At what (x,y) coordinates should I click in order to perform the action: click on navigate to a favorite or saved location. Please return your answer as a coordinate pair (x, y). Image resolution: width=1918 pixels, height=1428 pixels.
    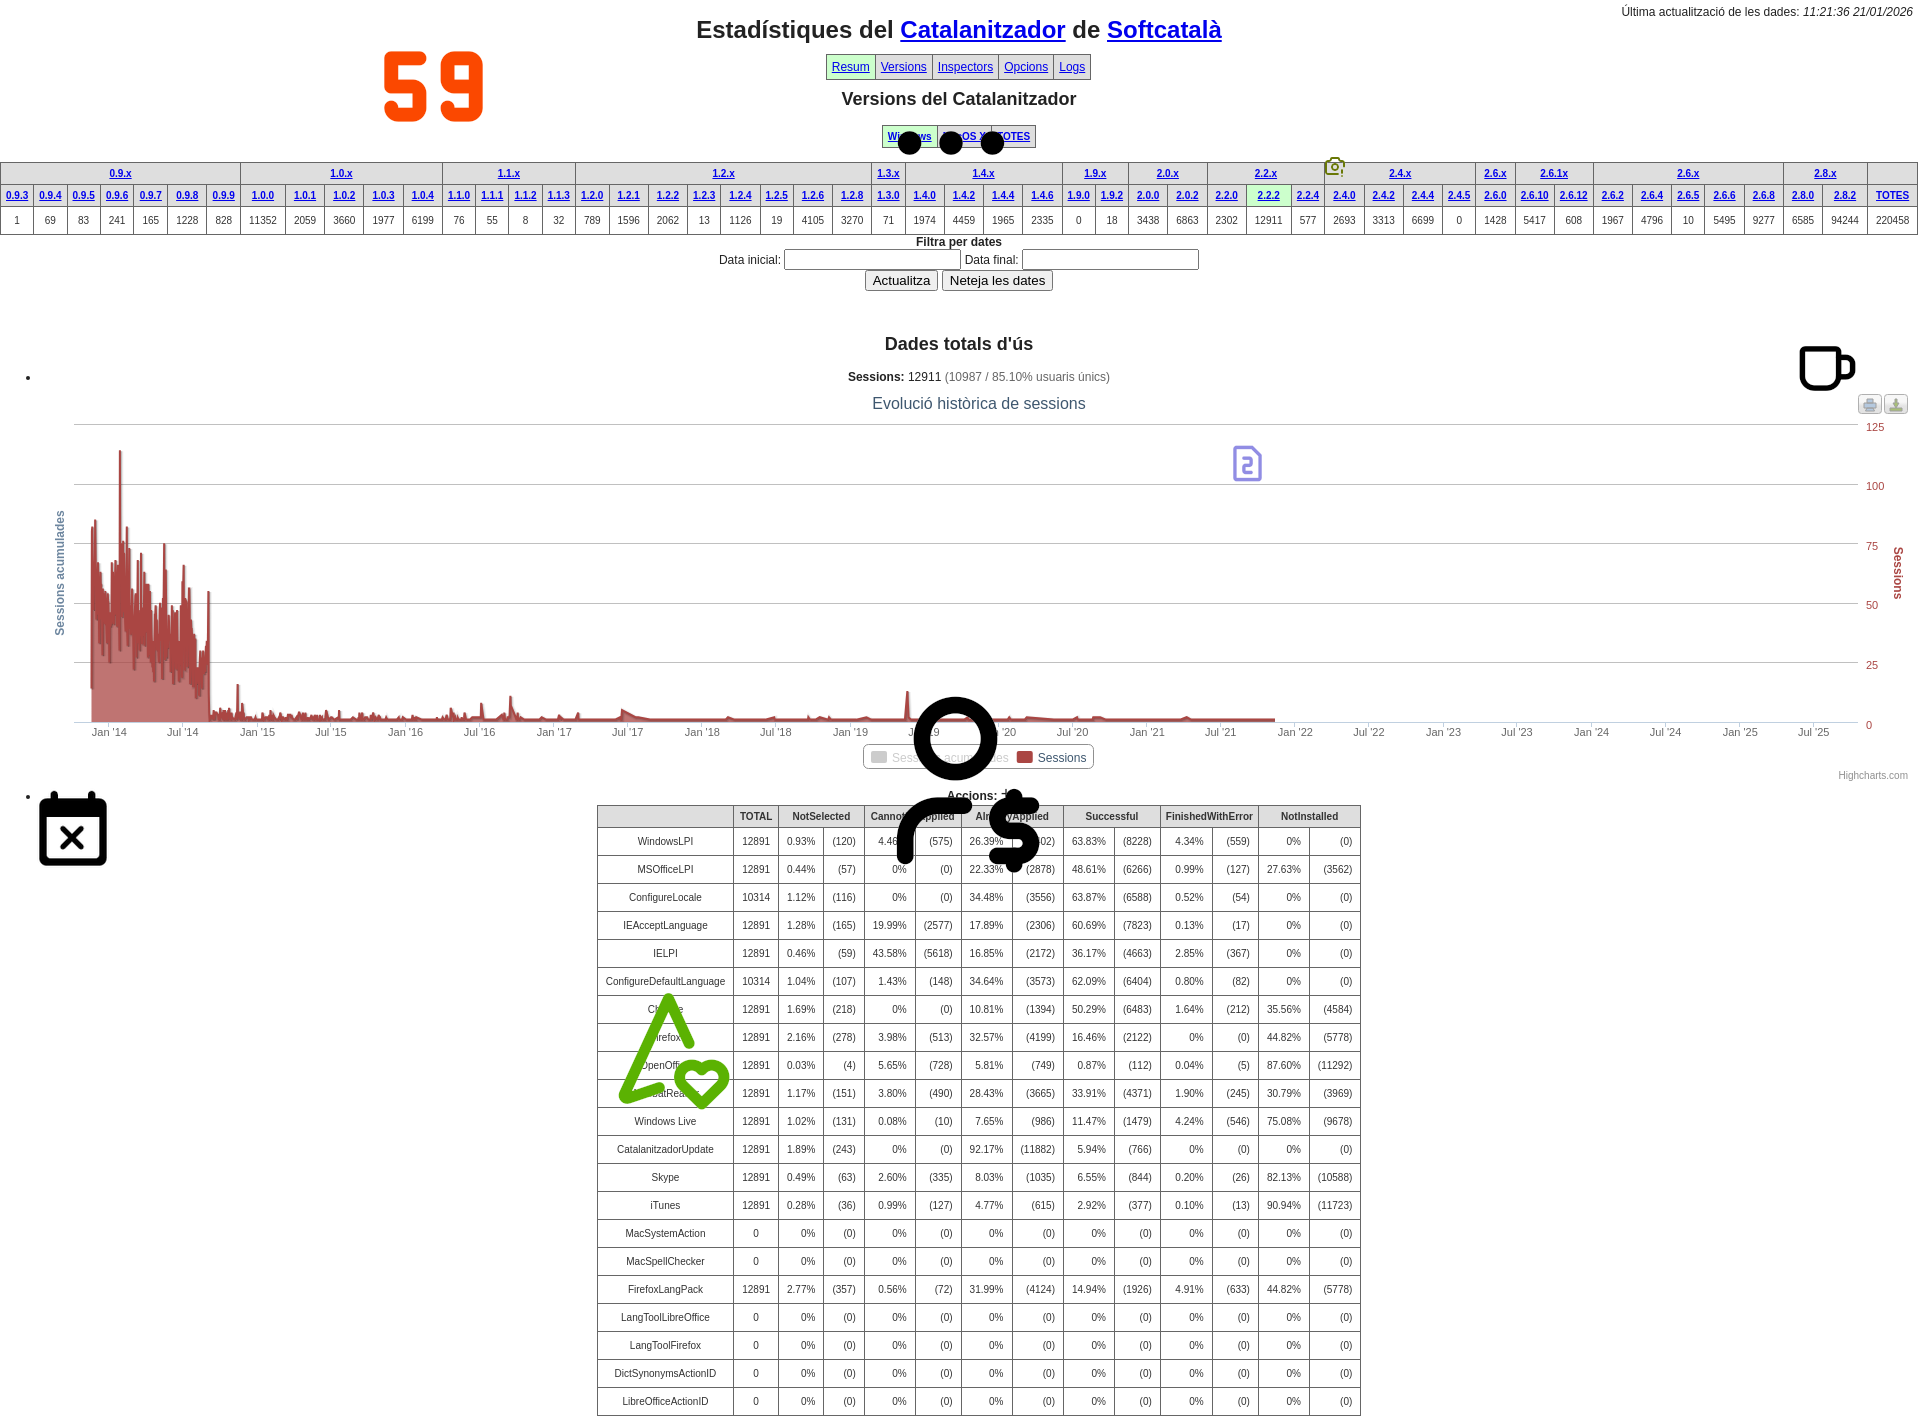
    Looking at the image, I should click on (668, 1048).